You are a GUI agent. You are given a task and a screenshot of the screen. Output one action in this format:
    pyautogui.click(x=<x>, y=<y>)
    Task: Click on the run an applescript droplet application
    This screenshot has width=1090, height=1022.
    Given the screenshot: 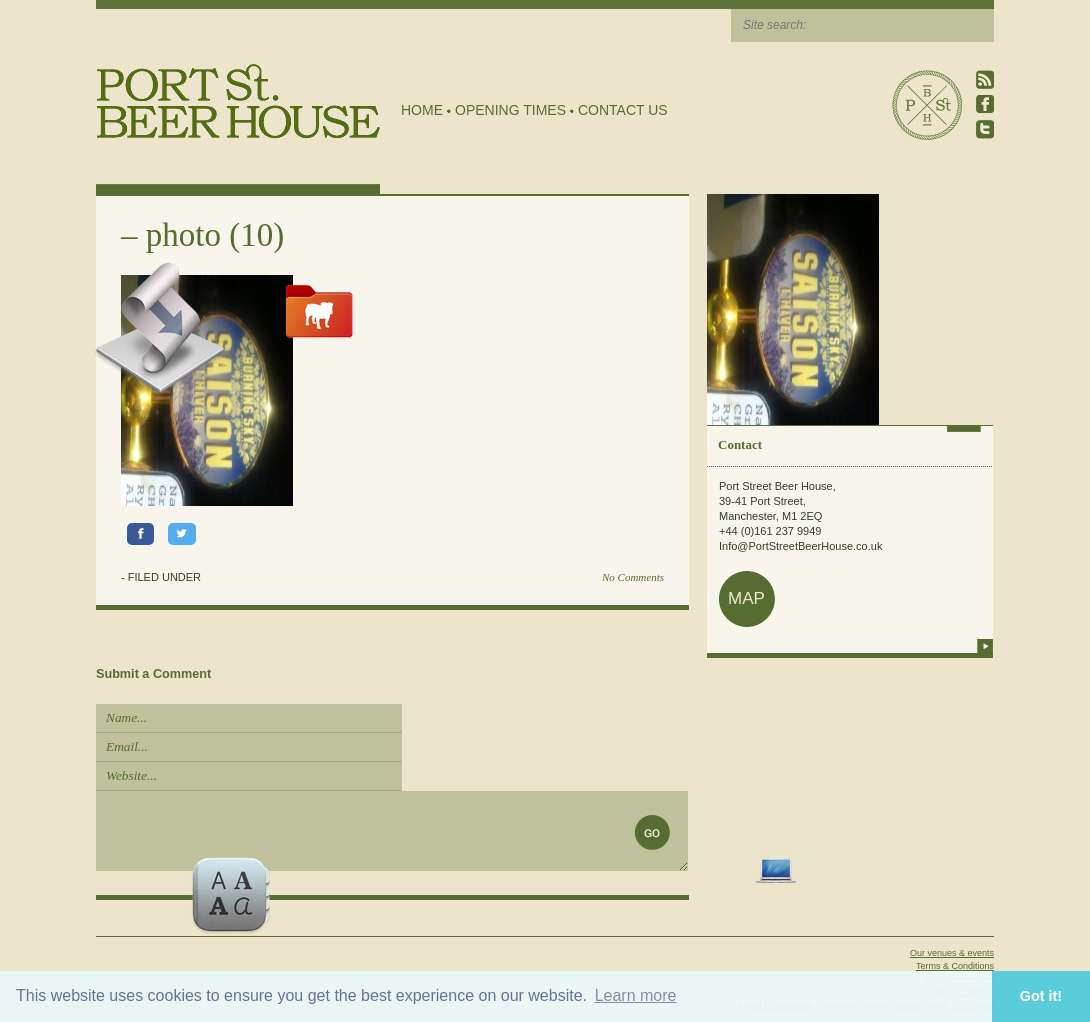 What is the action you would take?
    pyautogui.click(x=160, y=327)
    